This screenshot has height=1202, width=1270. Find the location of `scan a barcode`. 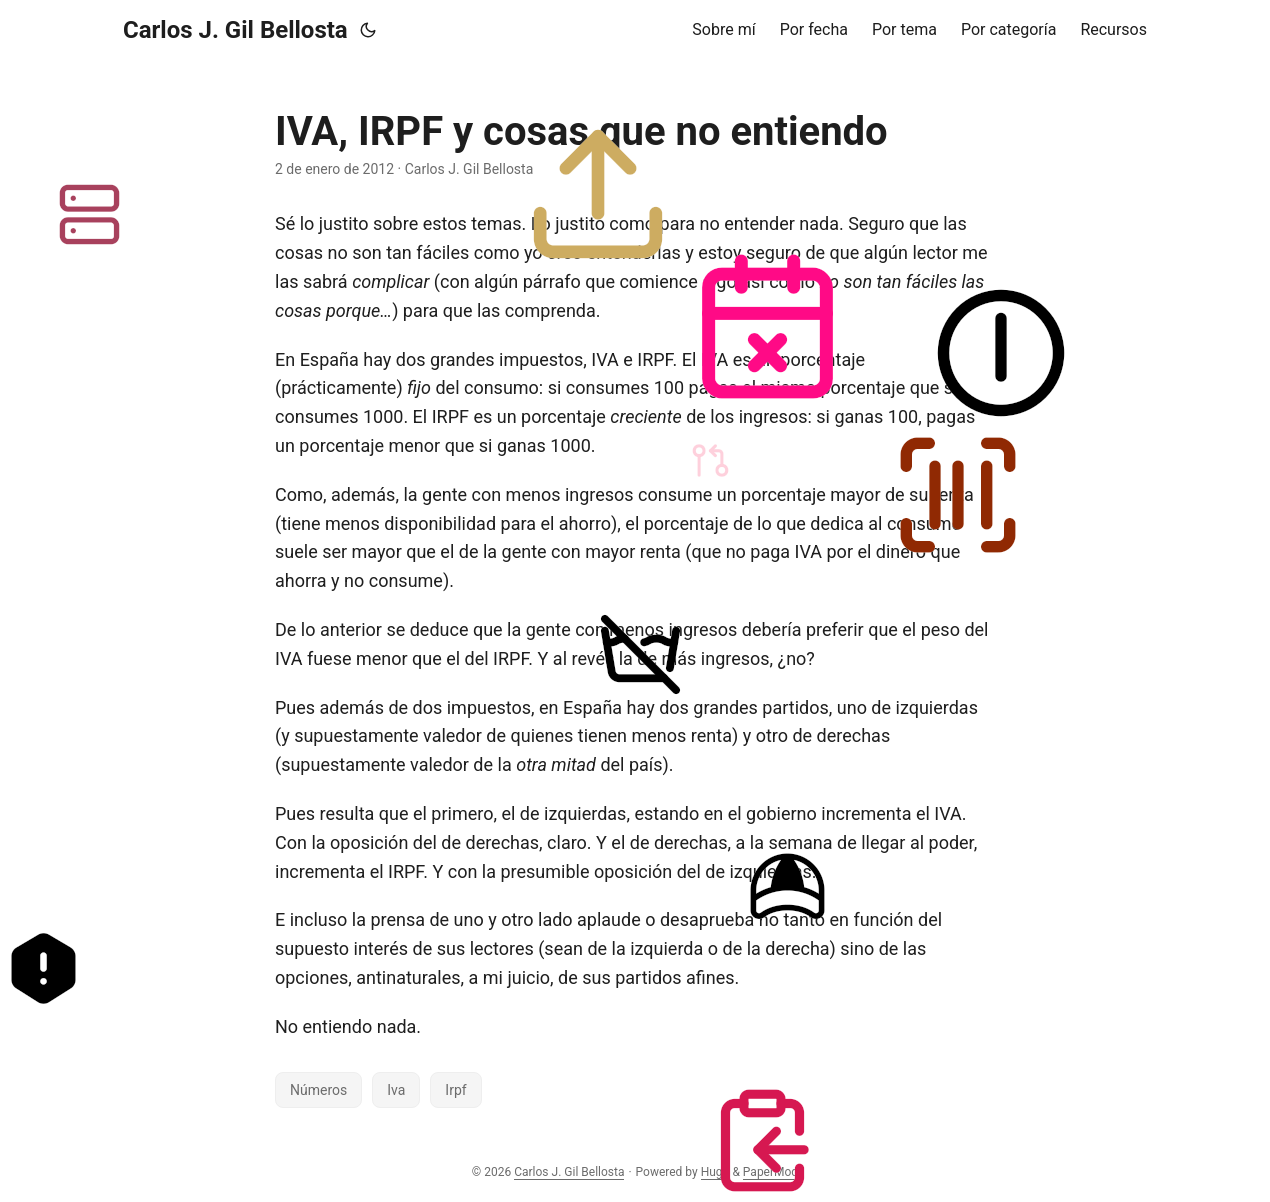

scan a barcode is located at coordinates (958, 495).